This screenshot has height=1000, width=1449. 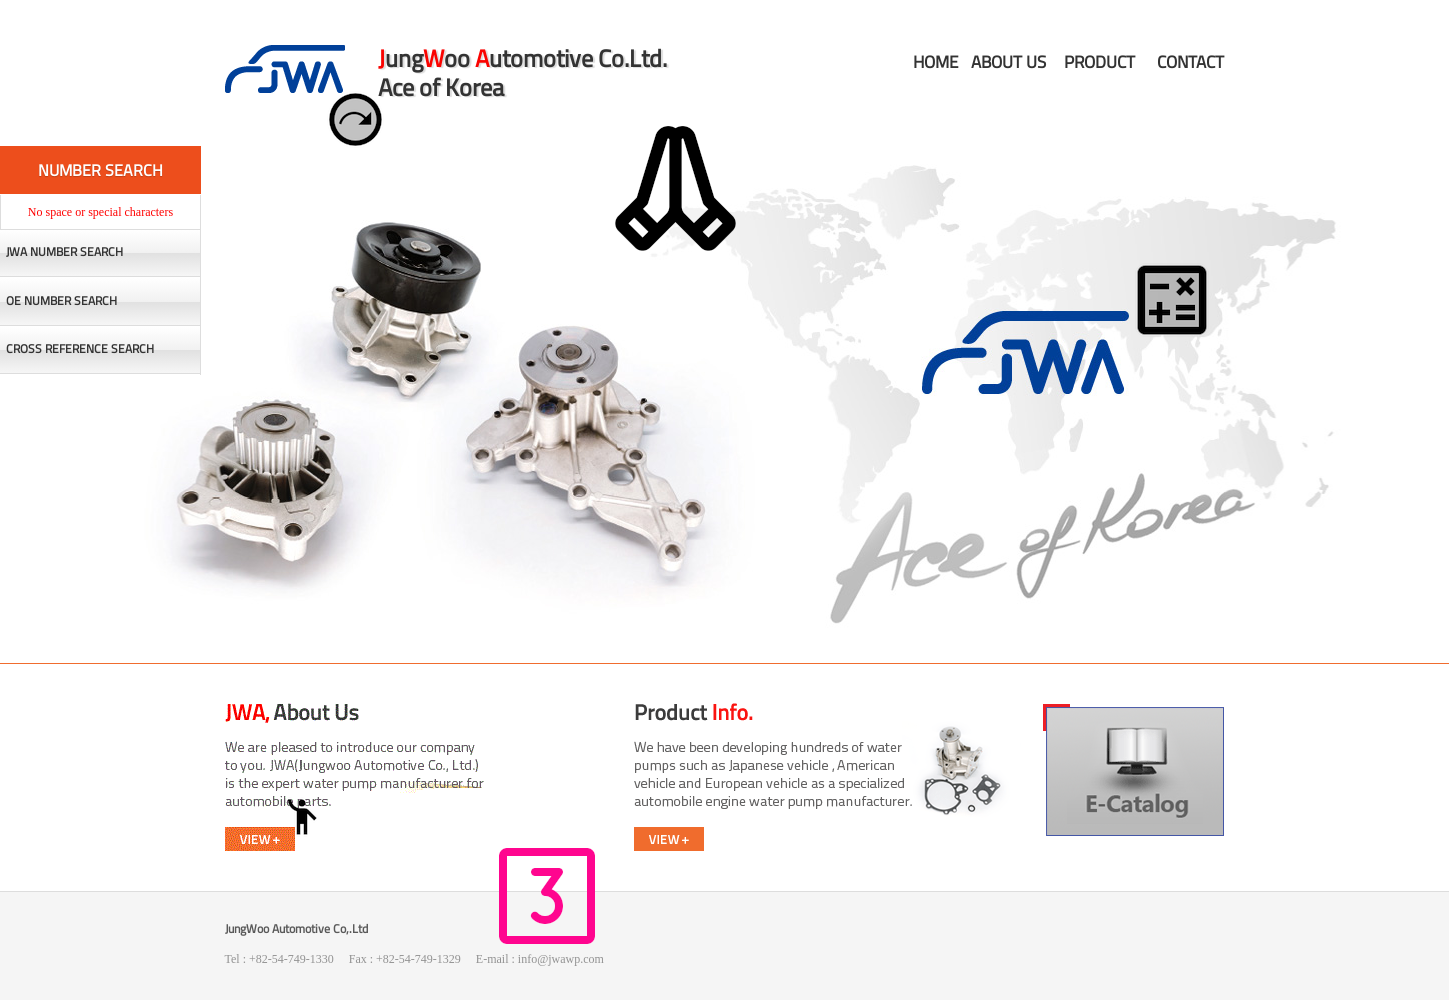 I want to click on open calculator tool, so click(x=1172, y=300).